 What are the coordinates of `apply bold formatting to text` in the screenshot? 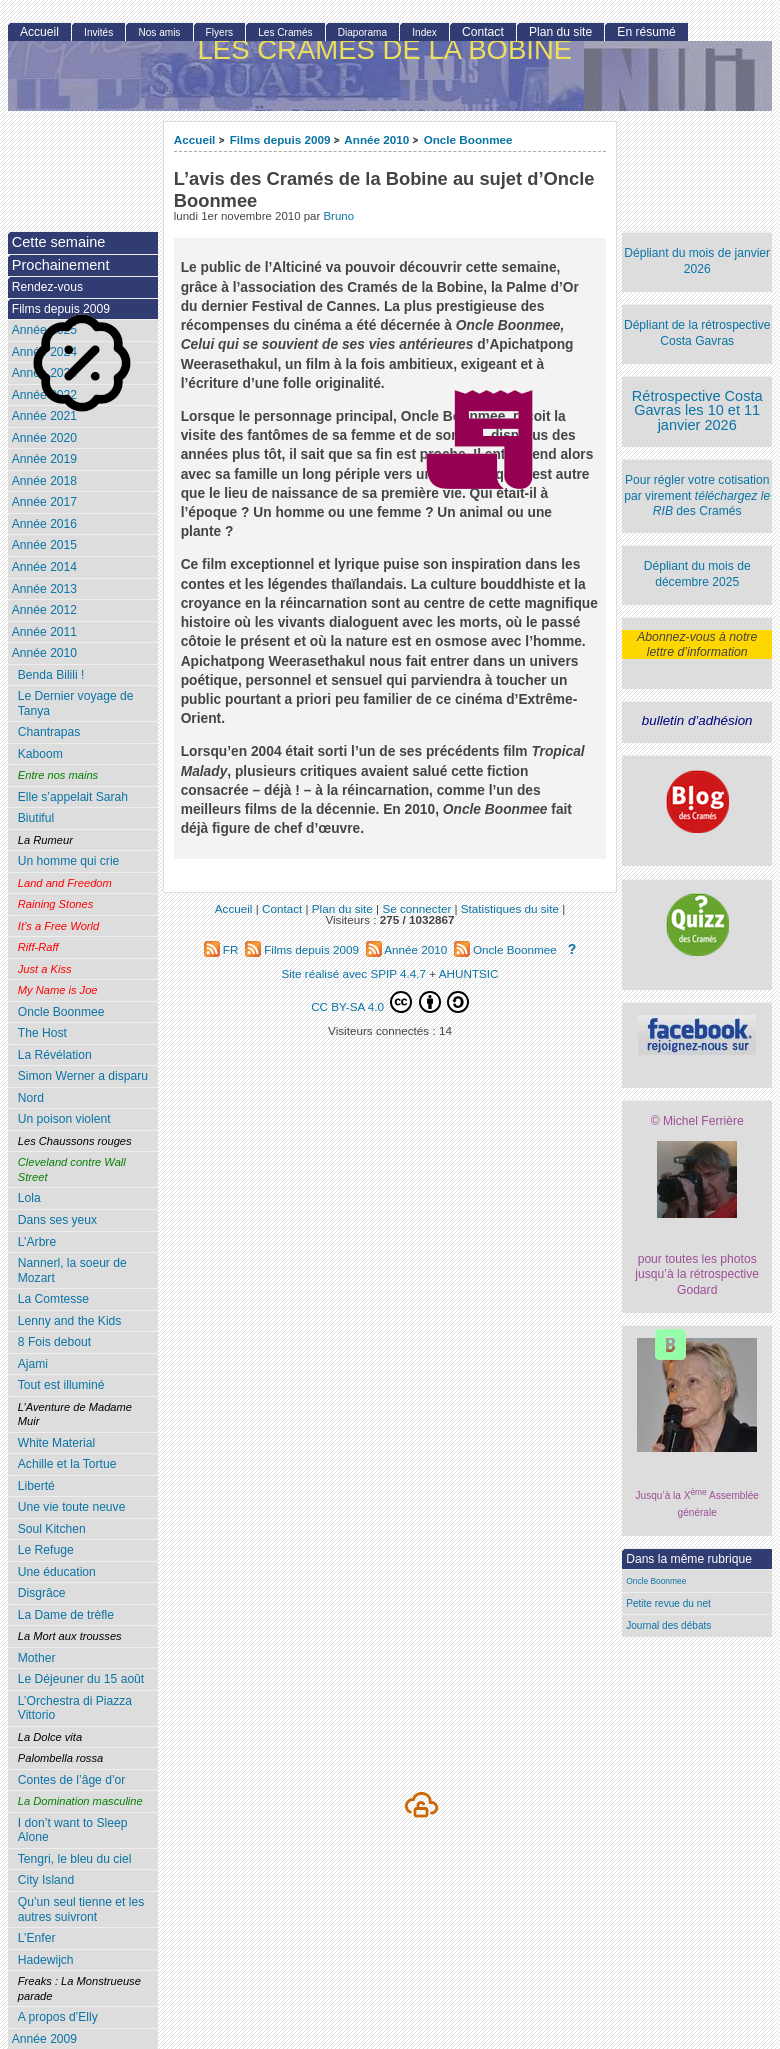 It's located at (670, 1344).